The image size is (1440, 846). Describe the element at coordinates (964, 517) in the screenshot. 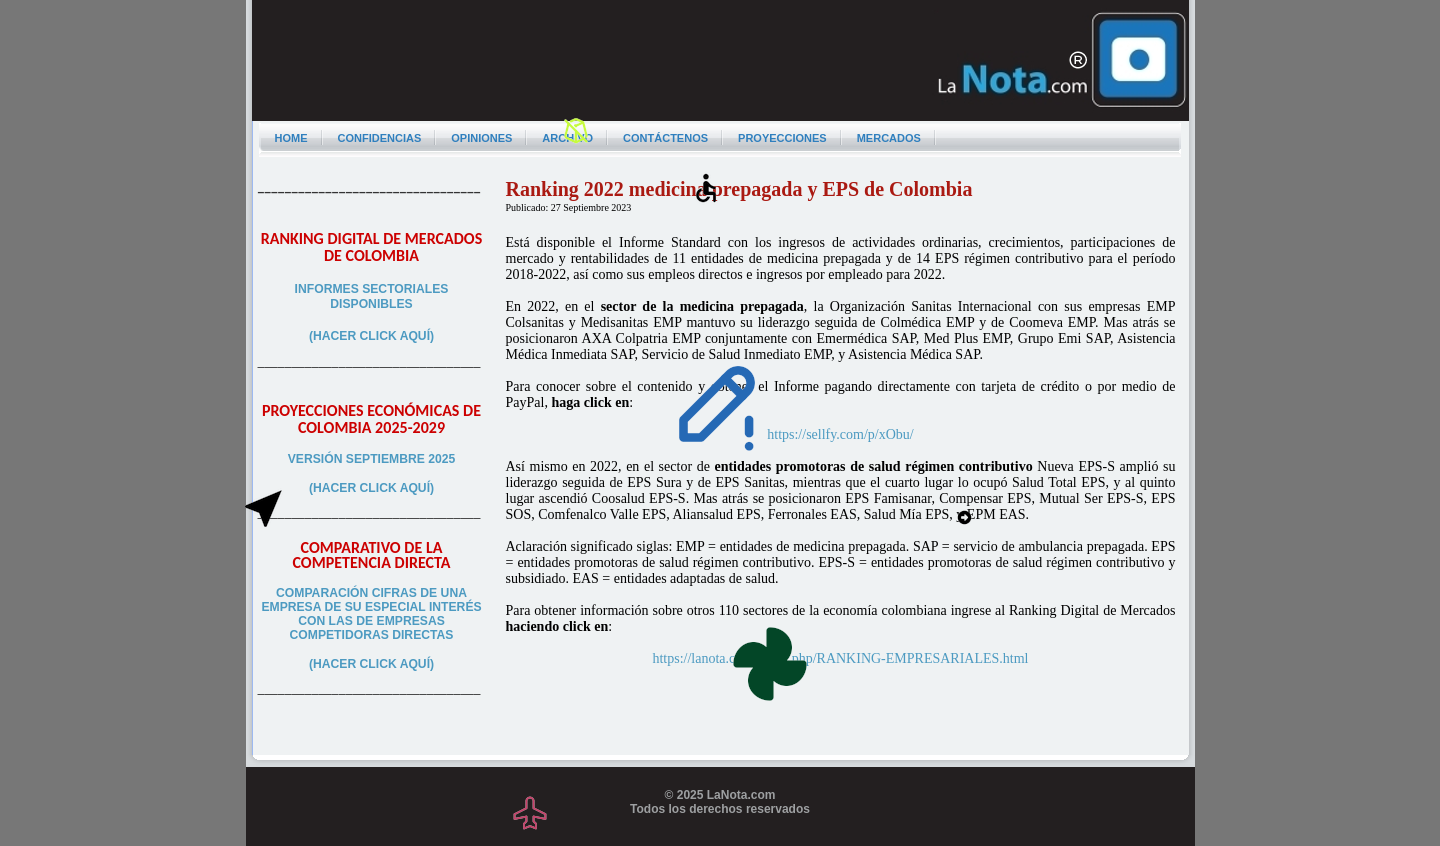

I see `go to next item or step` at that location.